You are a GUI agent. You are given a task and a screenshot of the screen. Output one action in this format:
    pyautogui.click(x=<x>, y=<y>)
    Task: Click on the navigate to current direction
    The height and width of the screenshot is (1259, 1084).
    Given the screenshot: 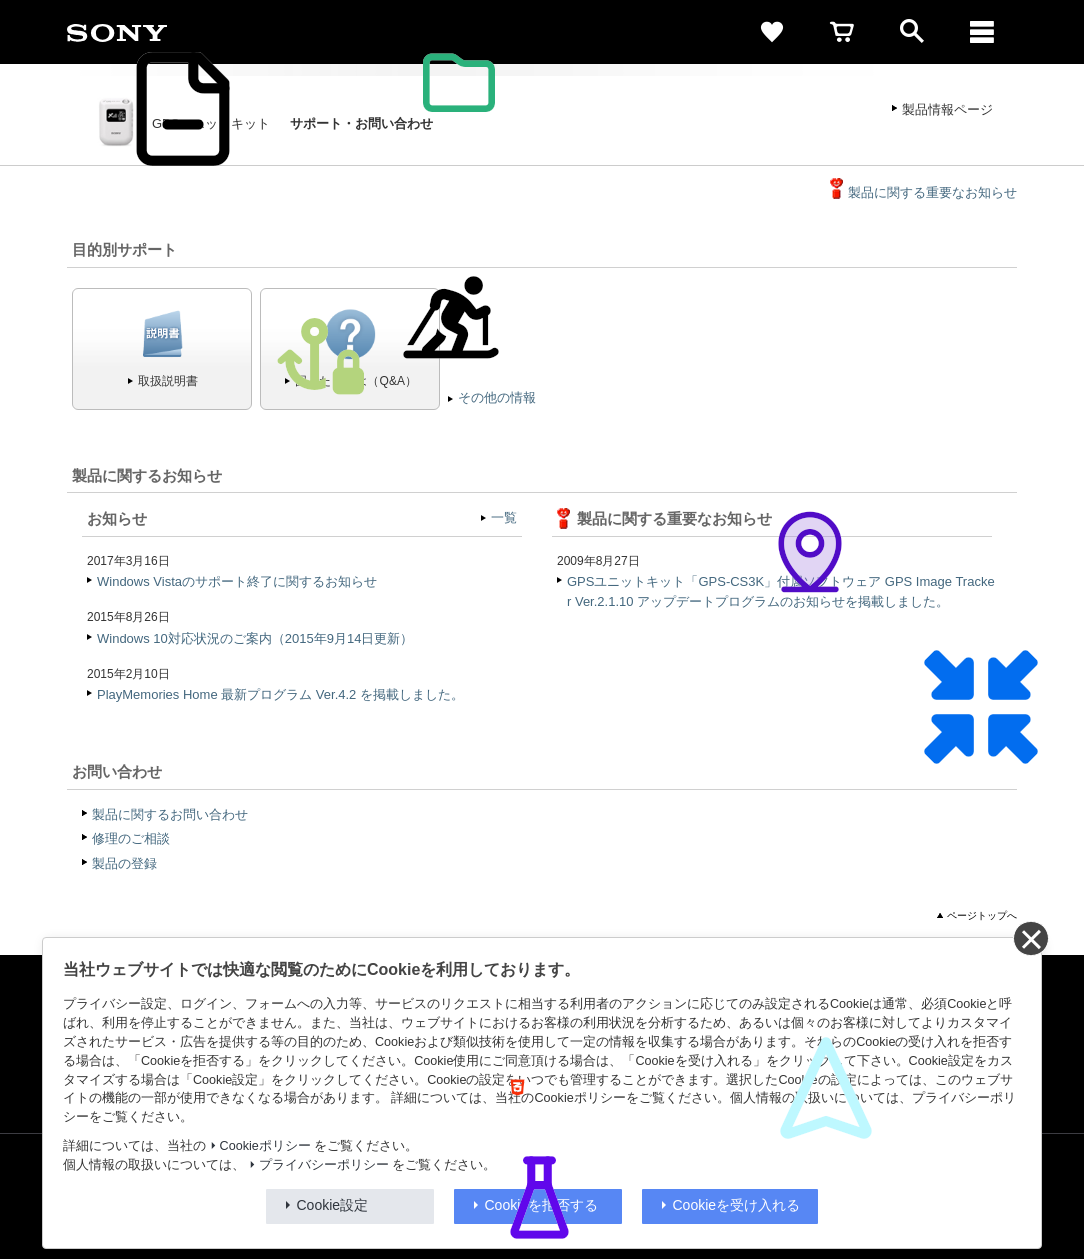 What is the action you would take?
    pyautogui.click(x=826, y=1088)
    